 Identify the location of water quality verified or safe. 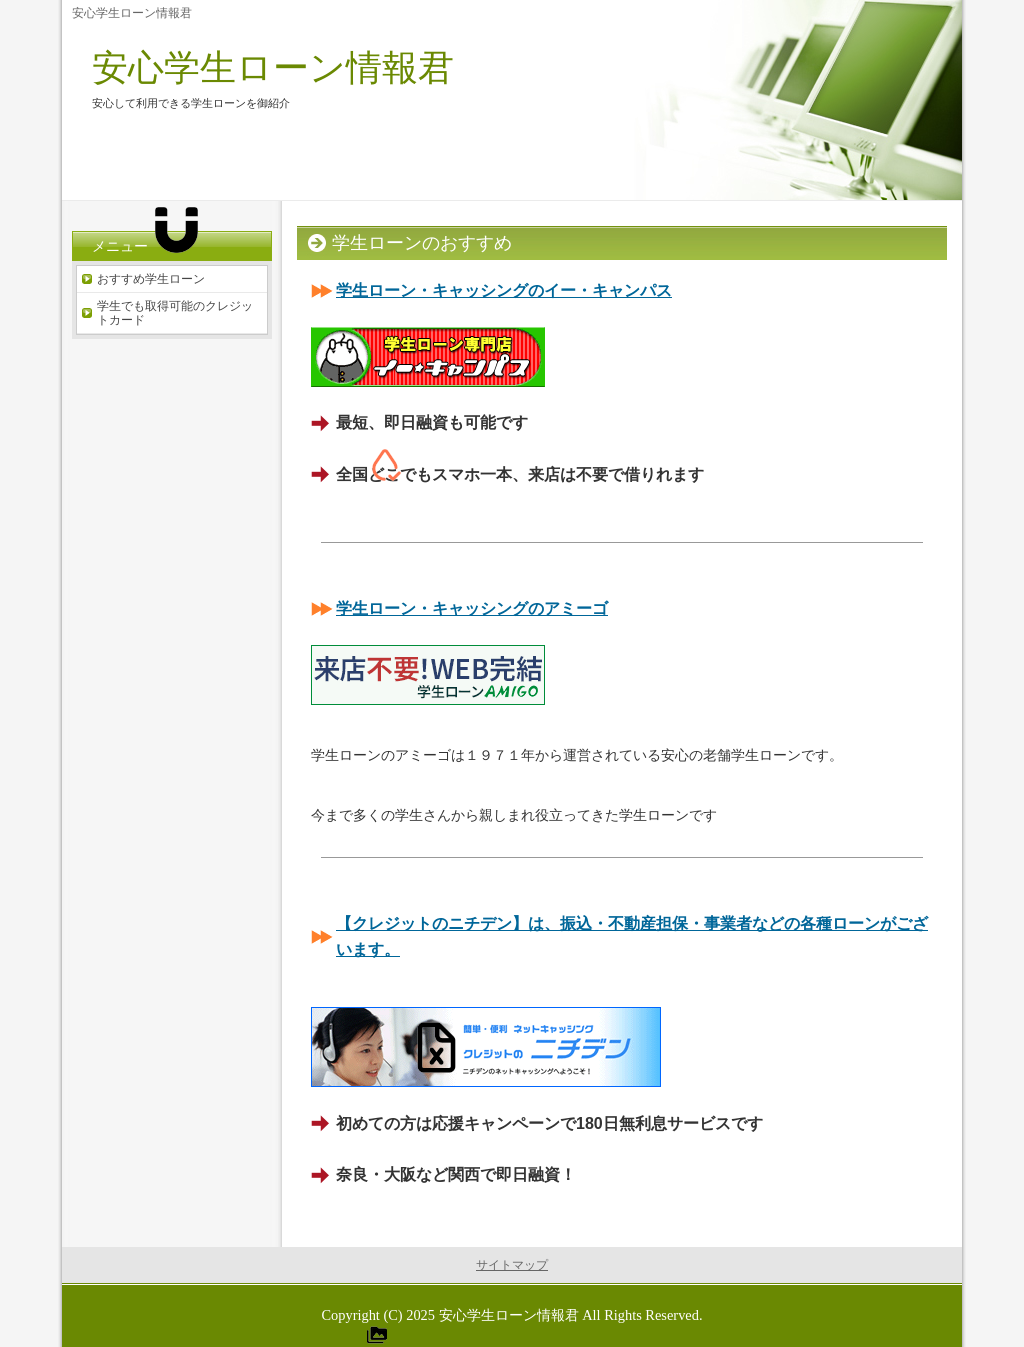
(385, 465).